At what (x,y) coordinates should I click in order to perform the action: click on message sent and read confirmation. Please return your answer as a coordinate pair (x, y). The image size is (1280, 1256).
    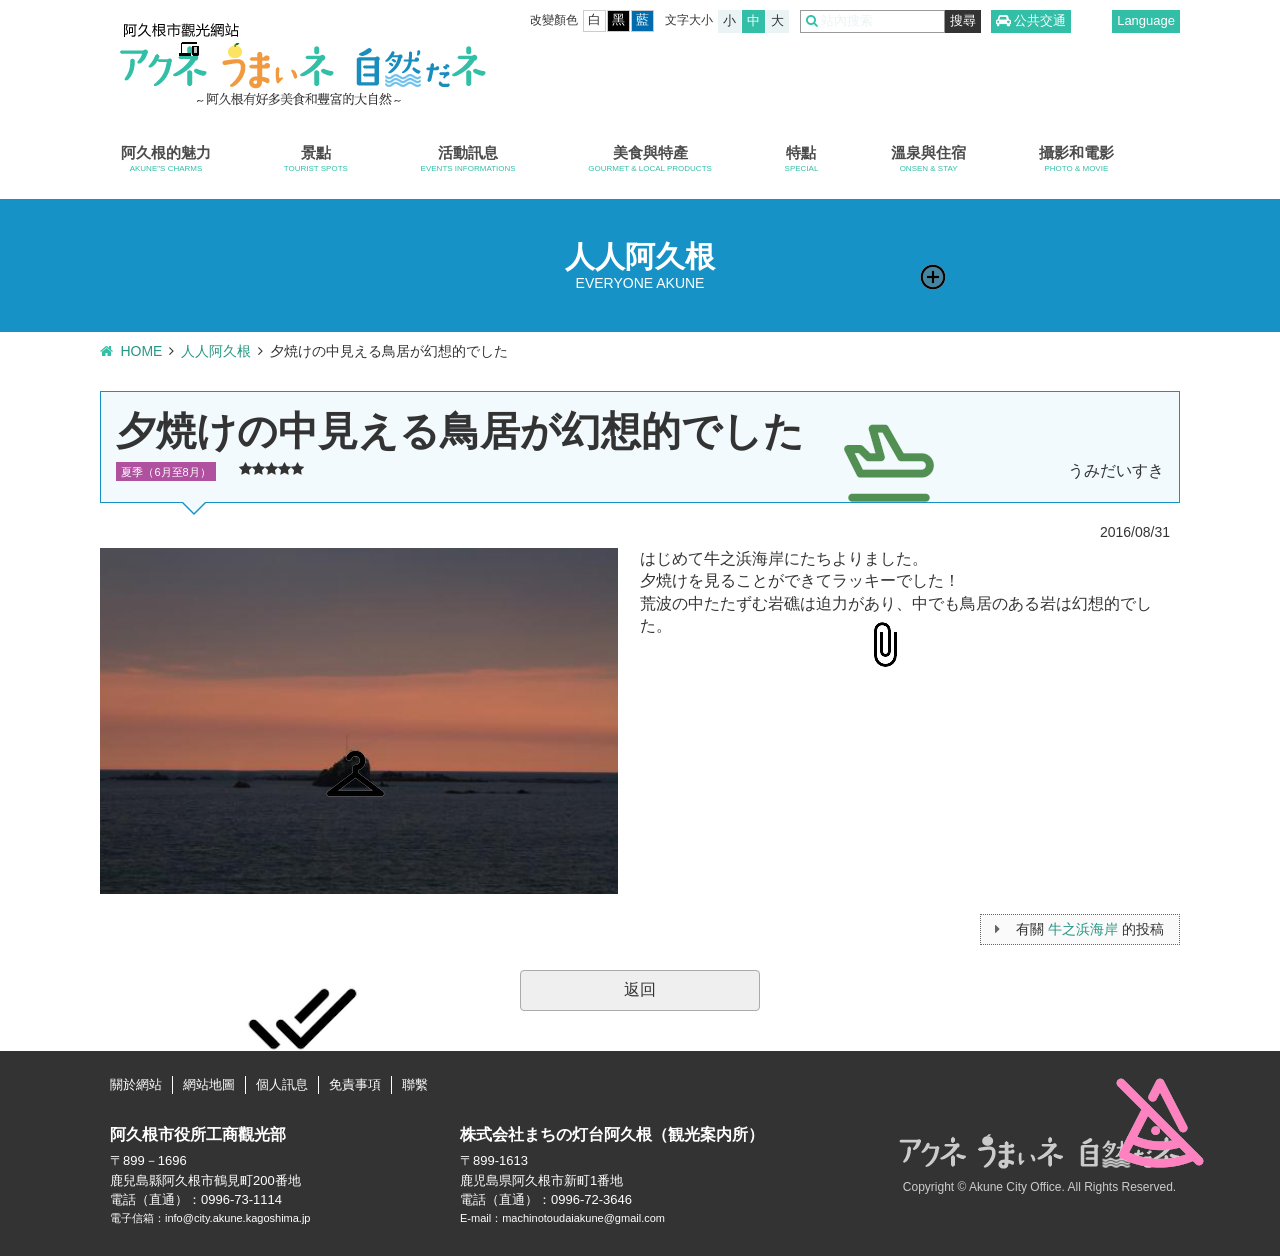
    Looking at the image, I should click on (302, 1017).